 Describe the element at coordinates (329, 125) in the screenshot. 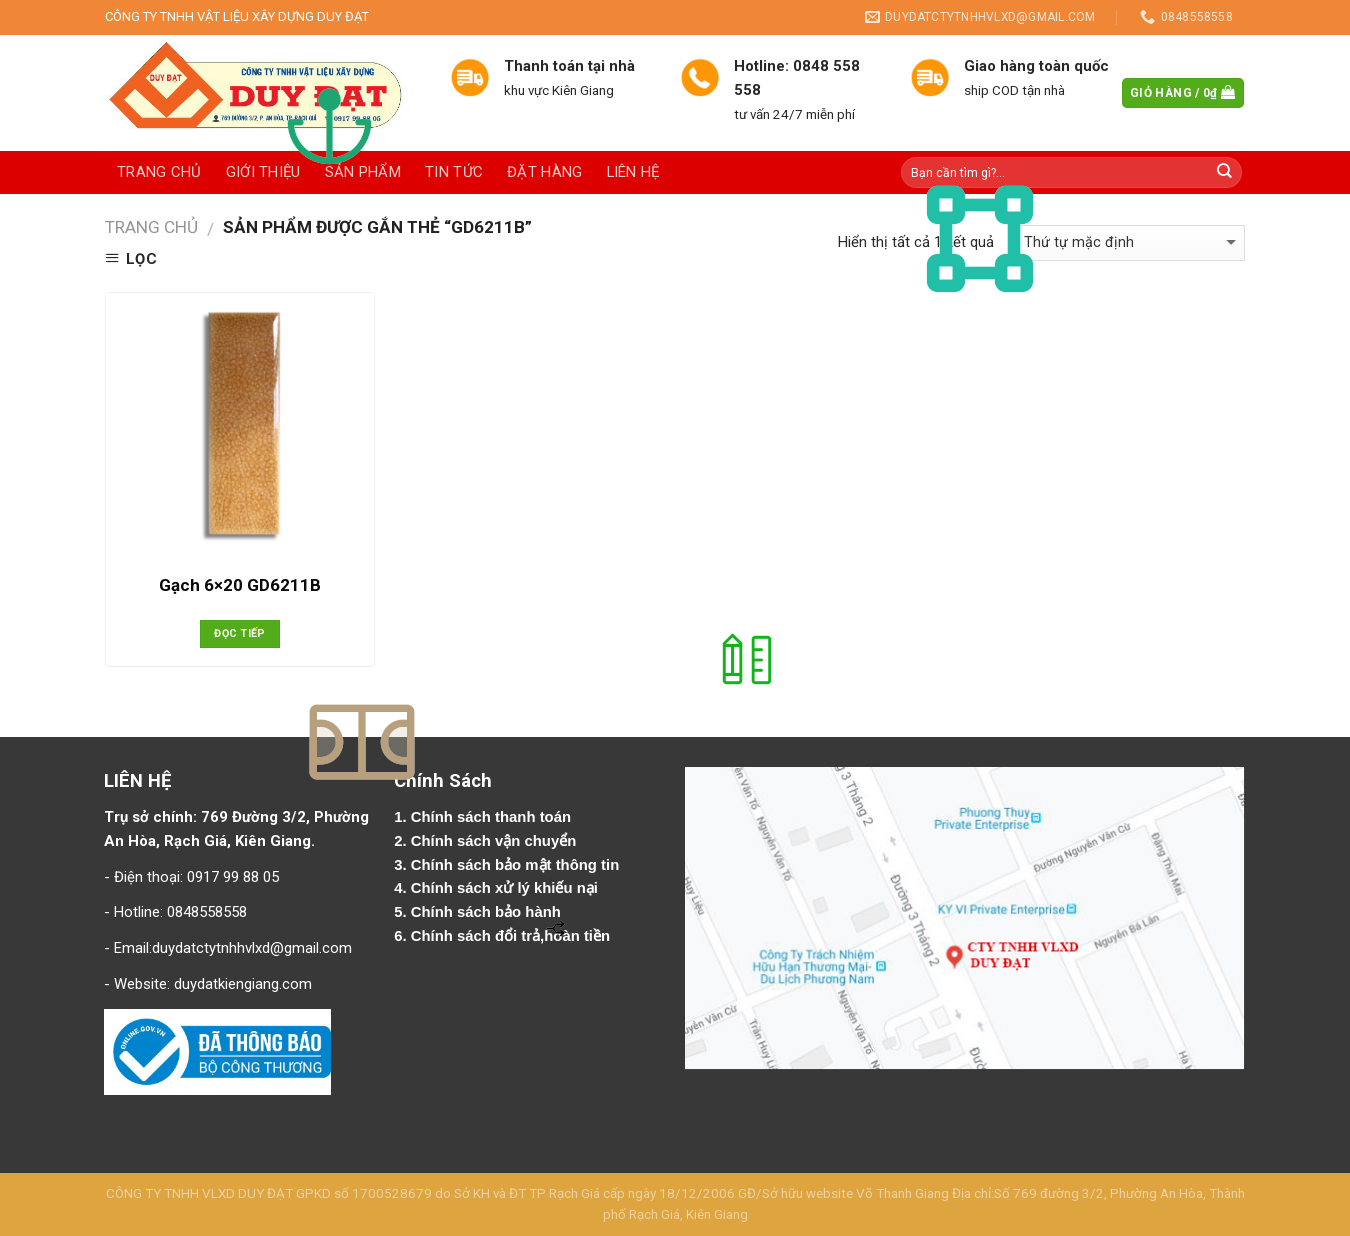

I see `anchor link or reference point in a document` at that location.